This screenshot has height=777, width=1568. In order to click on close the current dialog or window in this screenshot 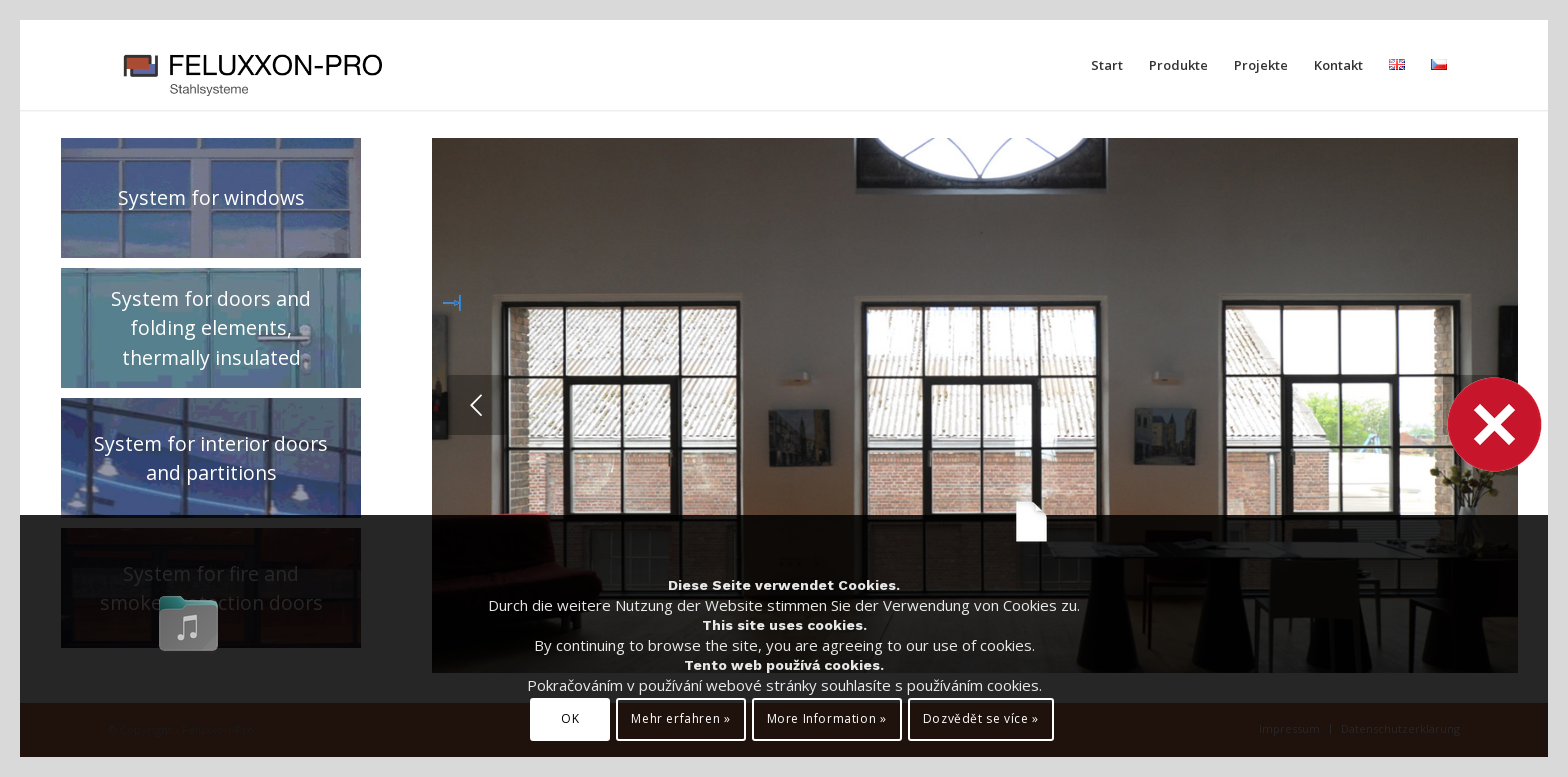, I will do `click(1494, 424)`.